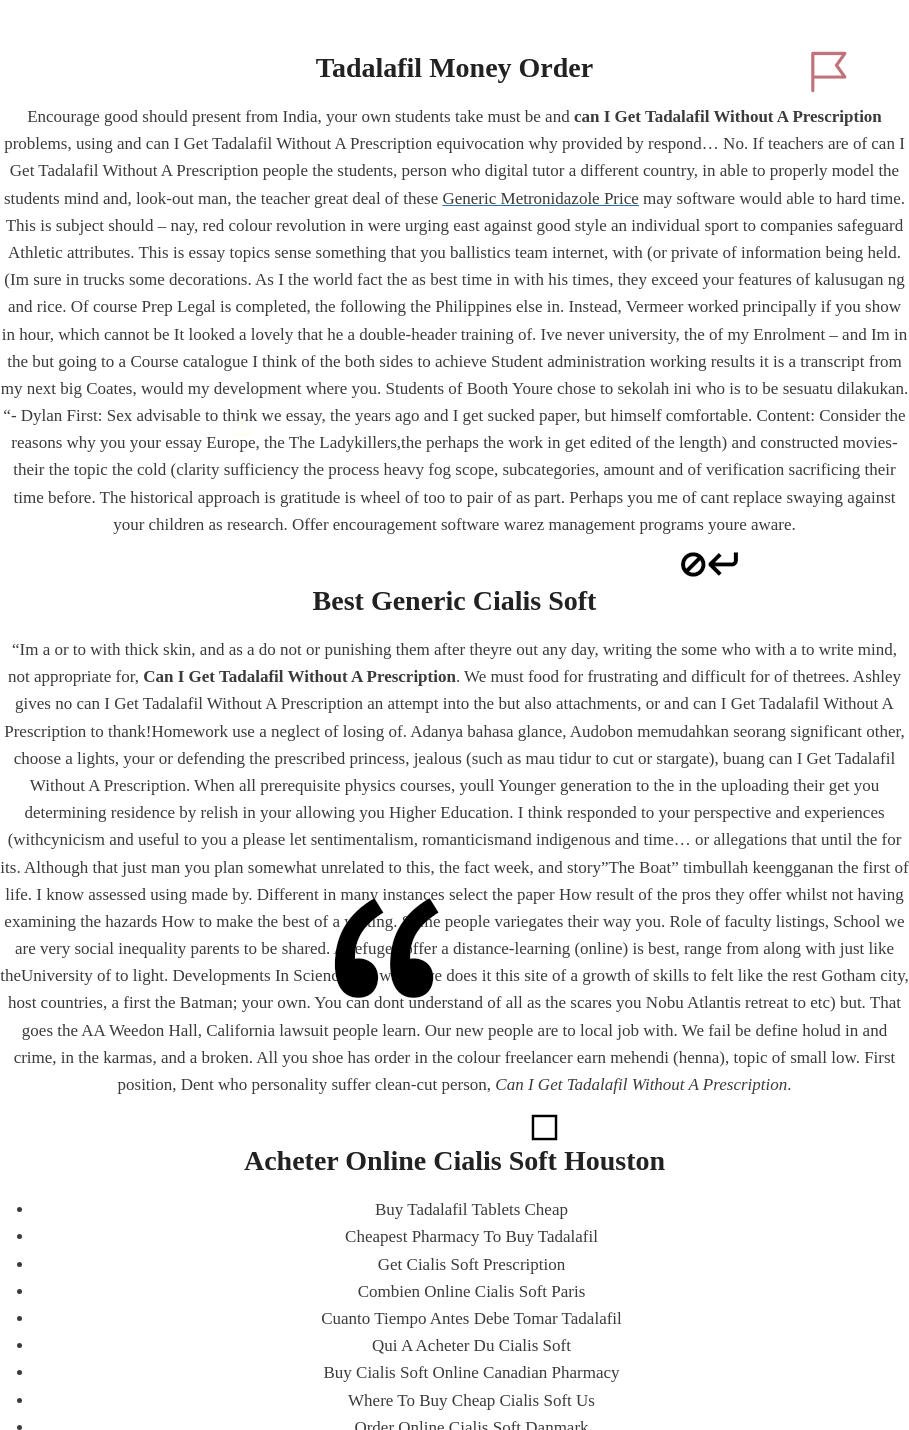  Describe the element at coordinates (709, 564) in the screenshot. I see `disable automatic line wrapping in editor` at that location.